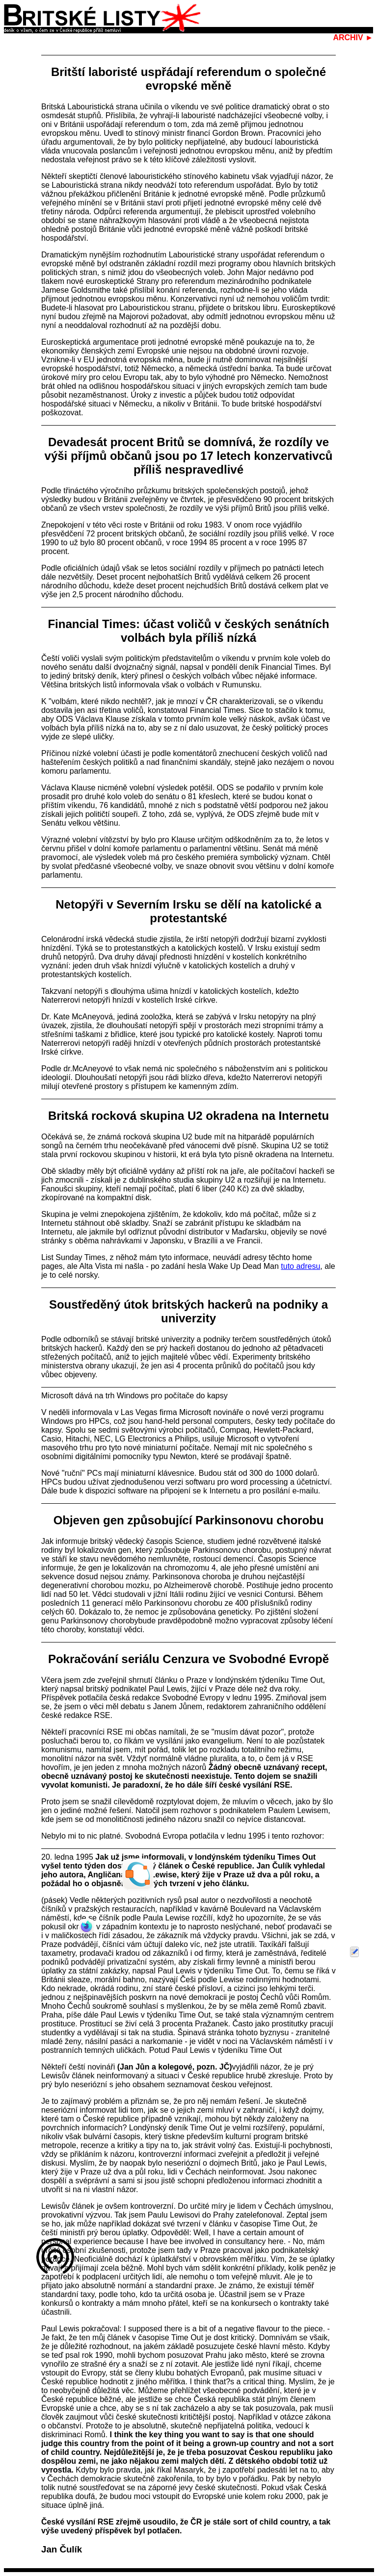  What do you see at coordinates (137, 1873) in the screenshot?
I see `open GNU Octave numerical computing application` at bounding box center [137, 1873].